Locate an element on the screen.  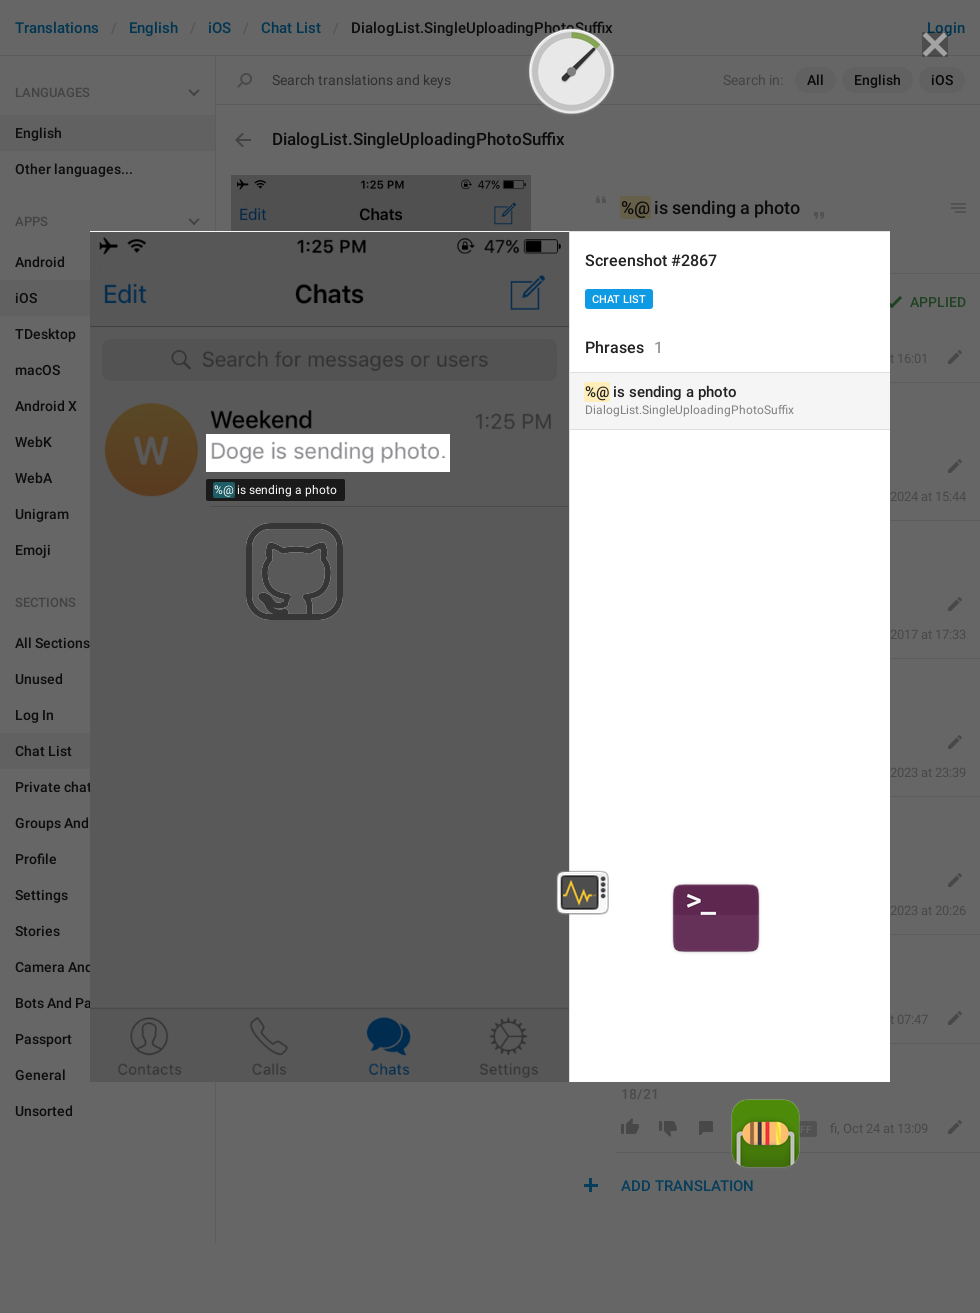
open ColorCode app is located at coordinates (765, 1133).